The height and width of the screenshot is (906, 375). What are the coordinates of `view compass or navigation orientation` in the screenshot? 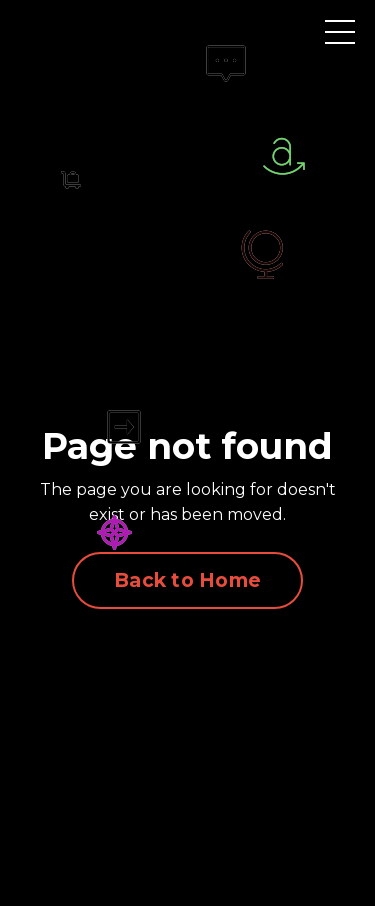 It's located at (114, 532).